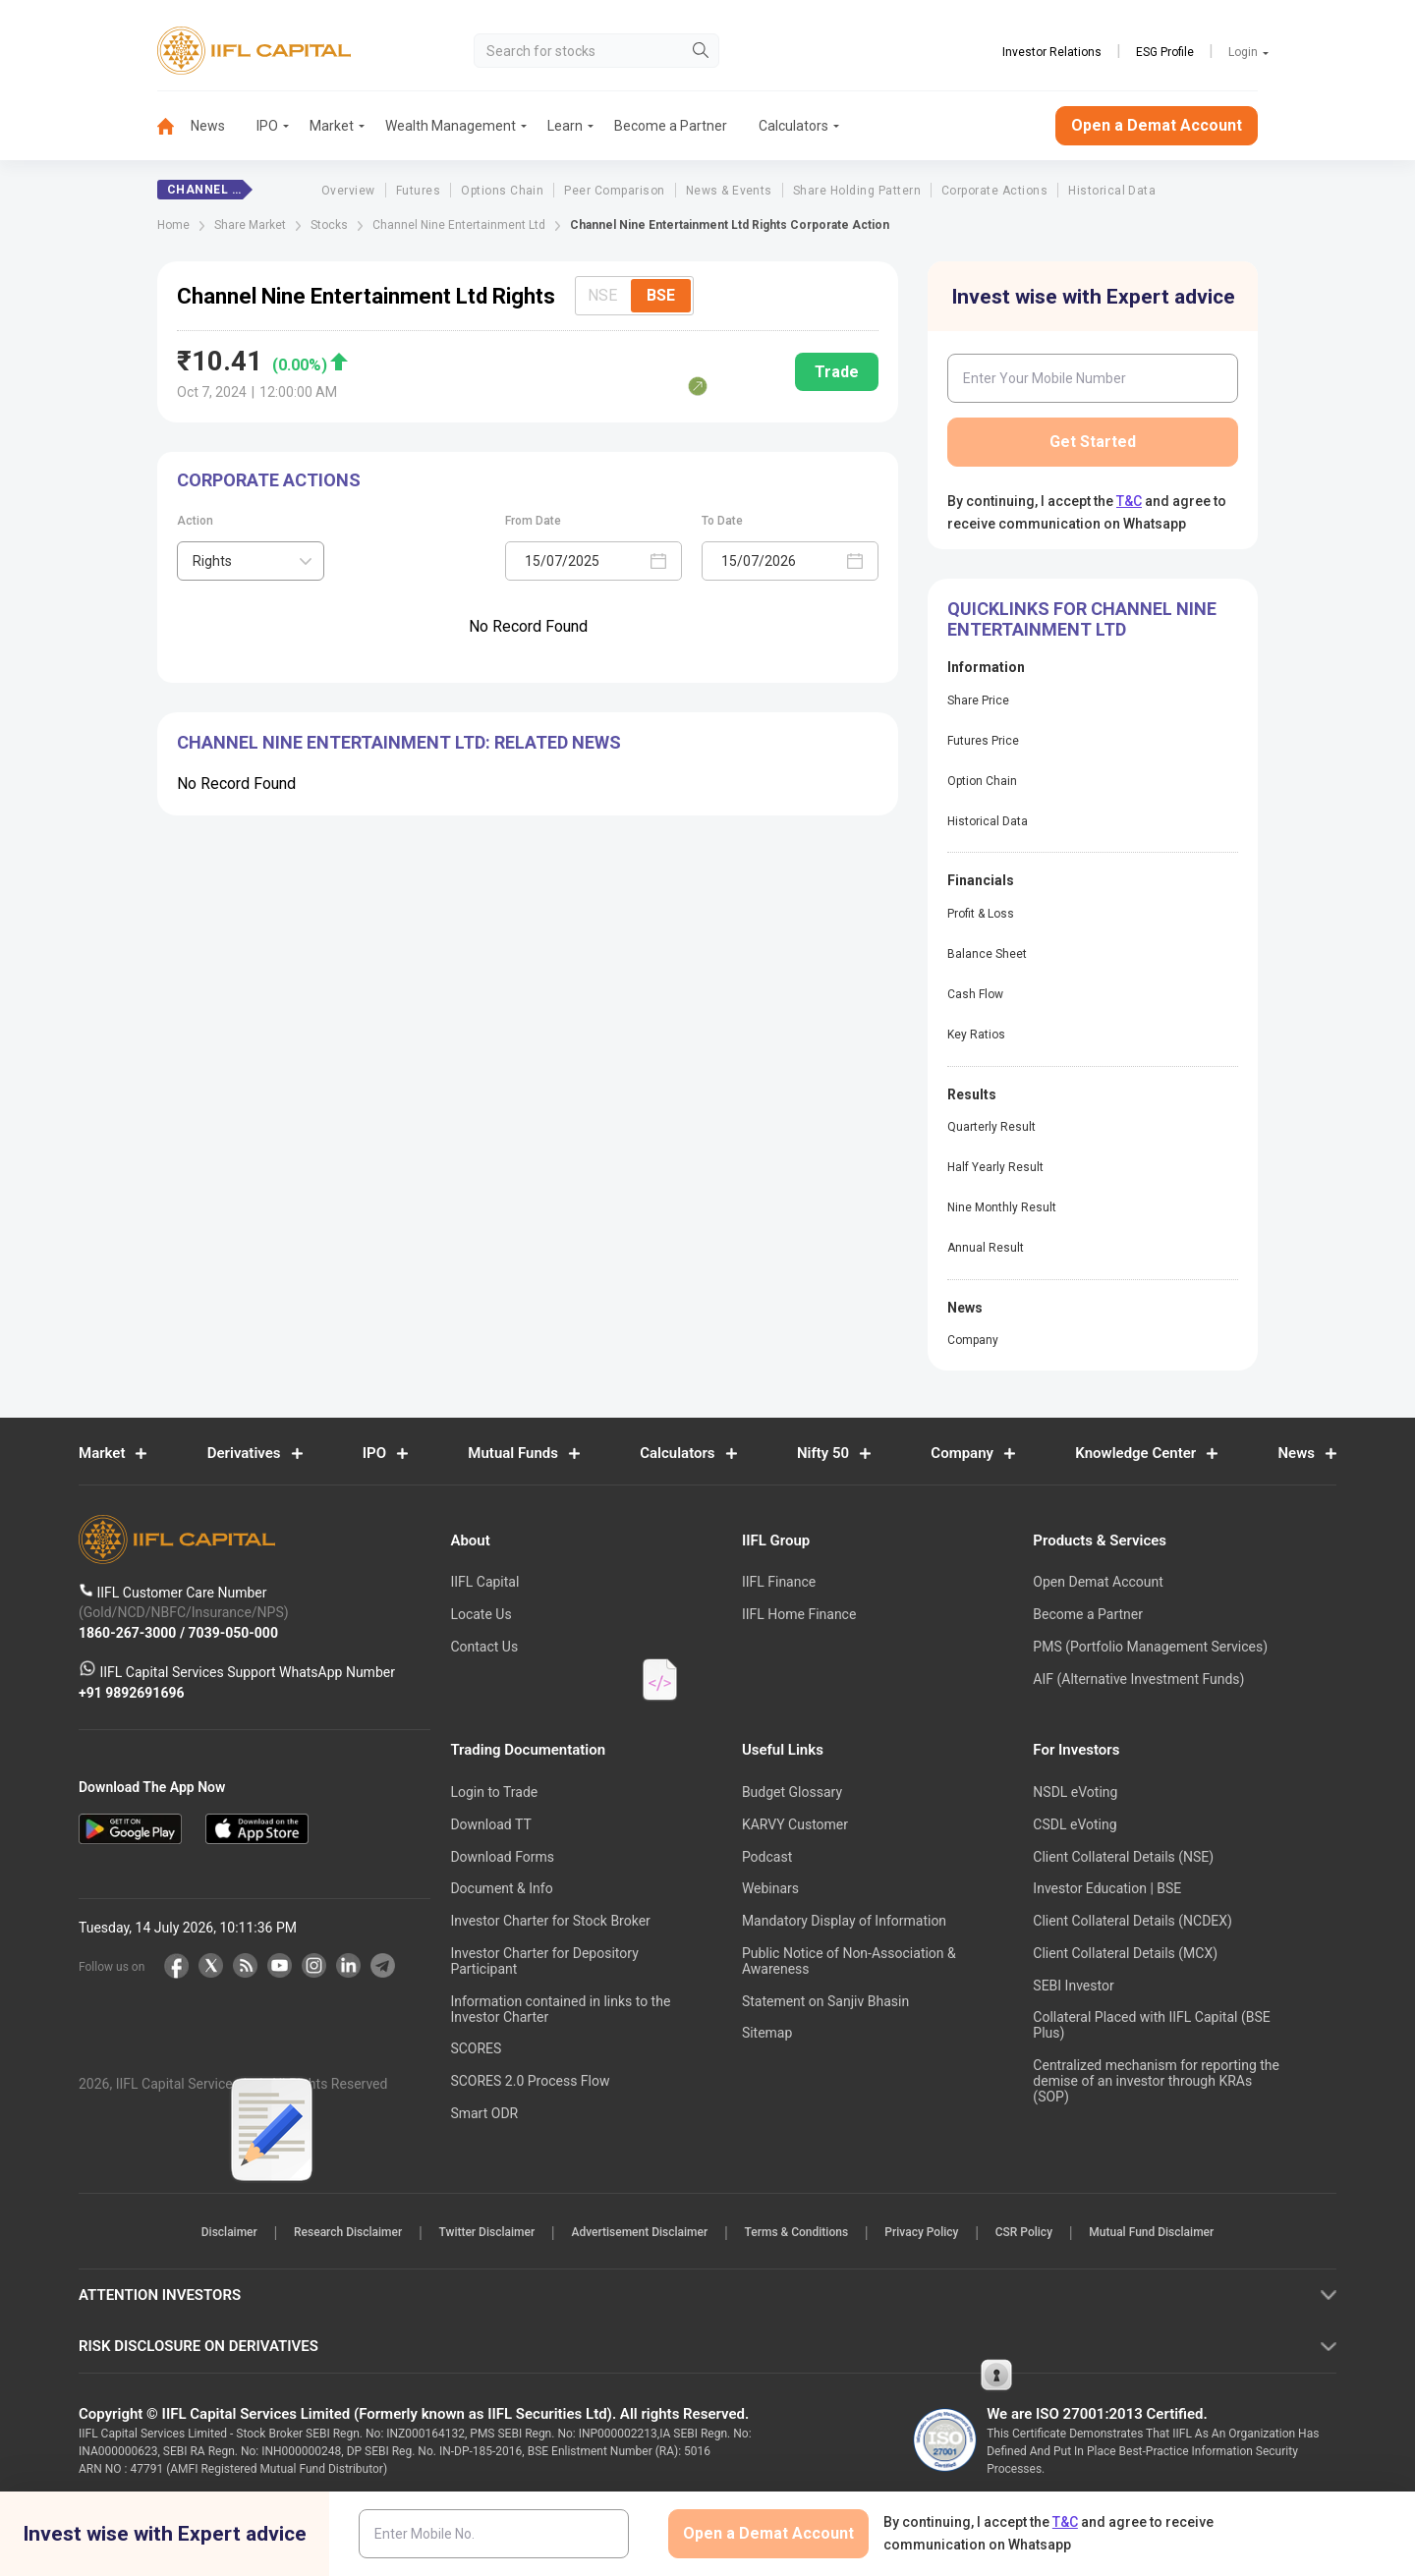 This screenshot has width=1415, height=2576. What do you see at coordinates (659, 1679) in the screenshot?
I see `an XML or markup file` at bounding box center [659, 1679].